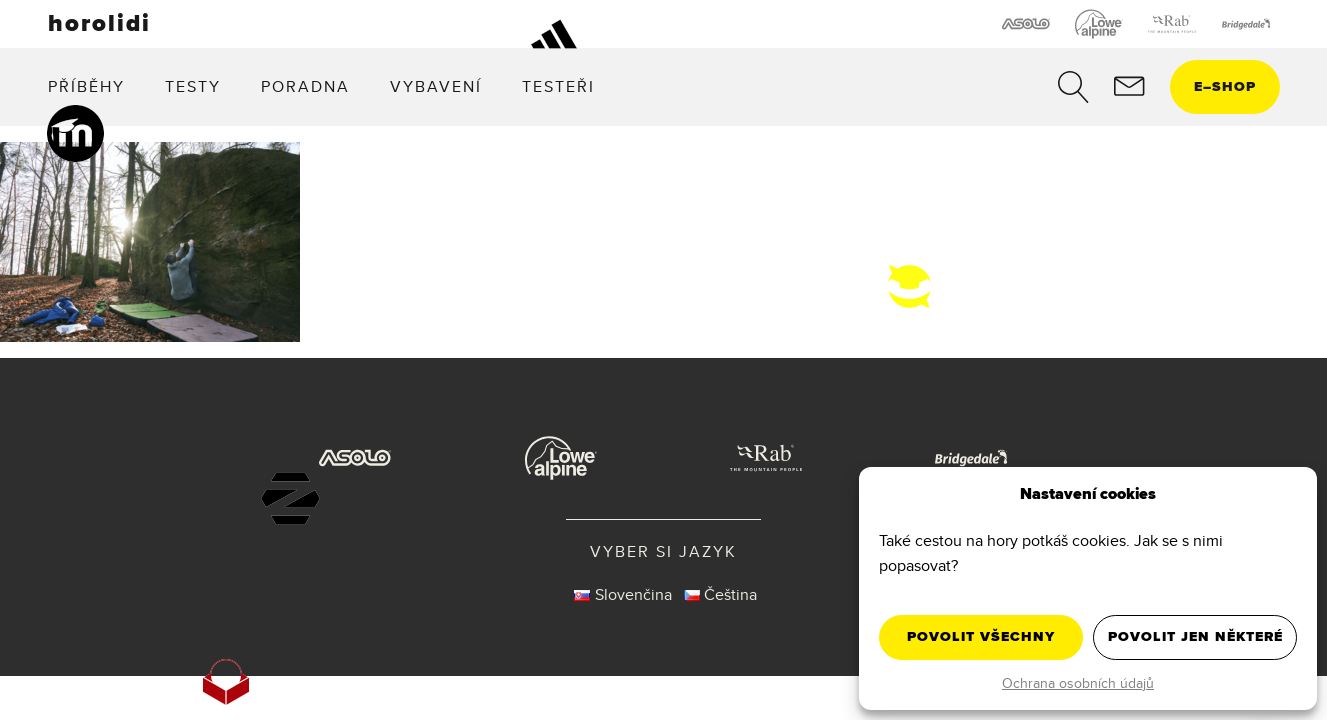  Describe the element at coordinates (290, 498) in the screenshot. I see `zorin os logo` at that location.